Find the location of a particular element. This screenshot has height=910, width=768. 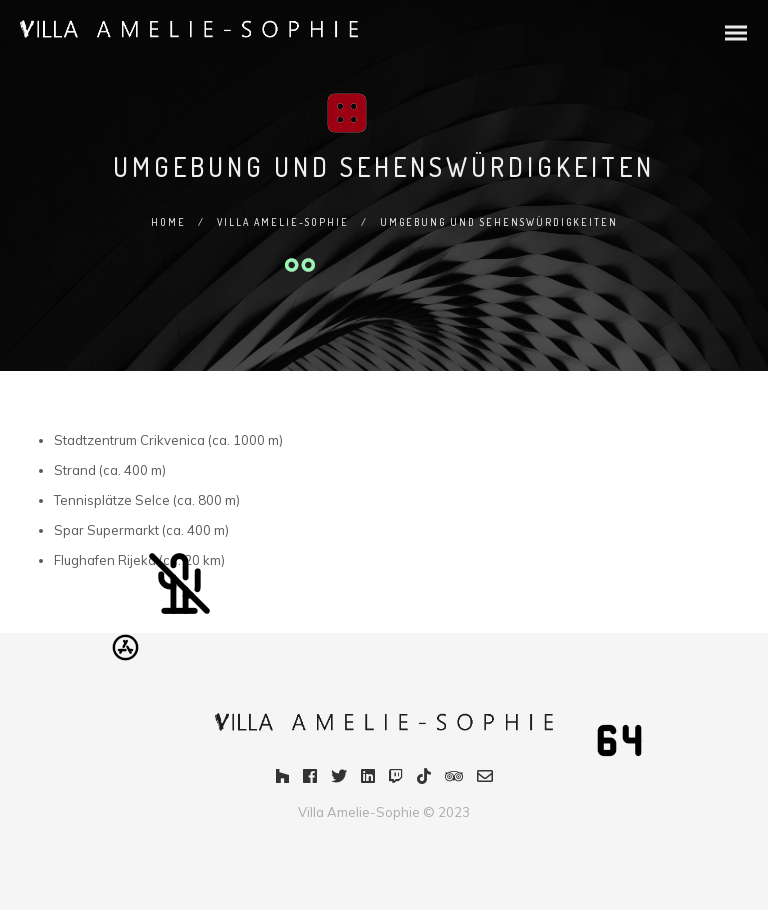

randomize or shuffle content is located at coordinates (347, 113).